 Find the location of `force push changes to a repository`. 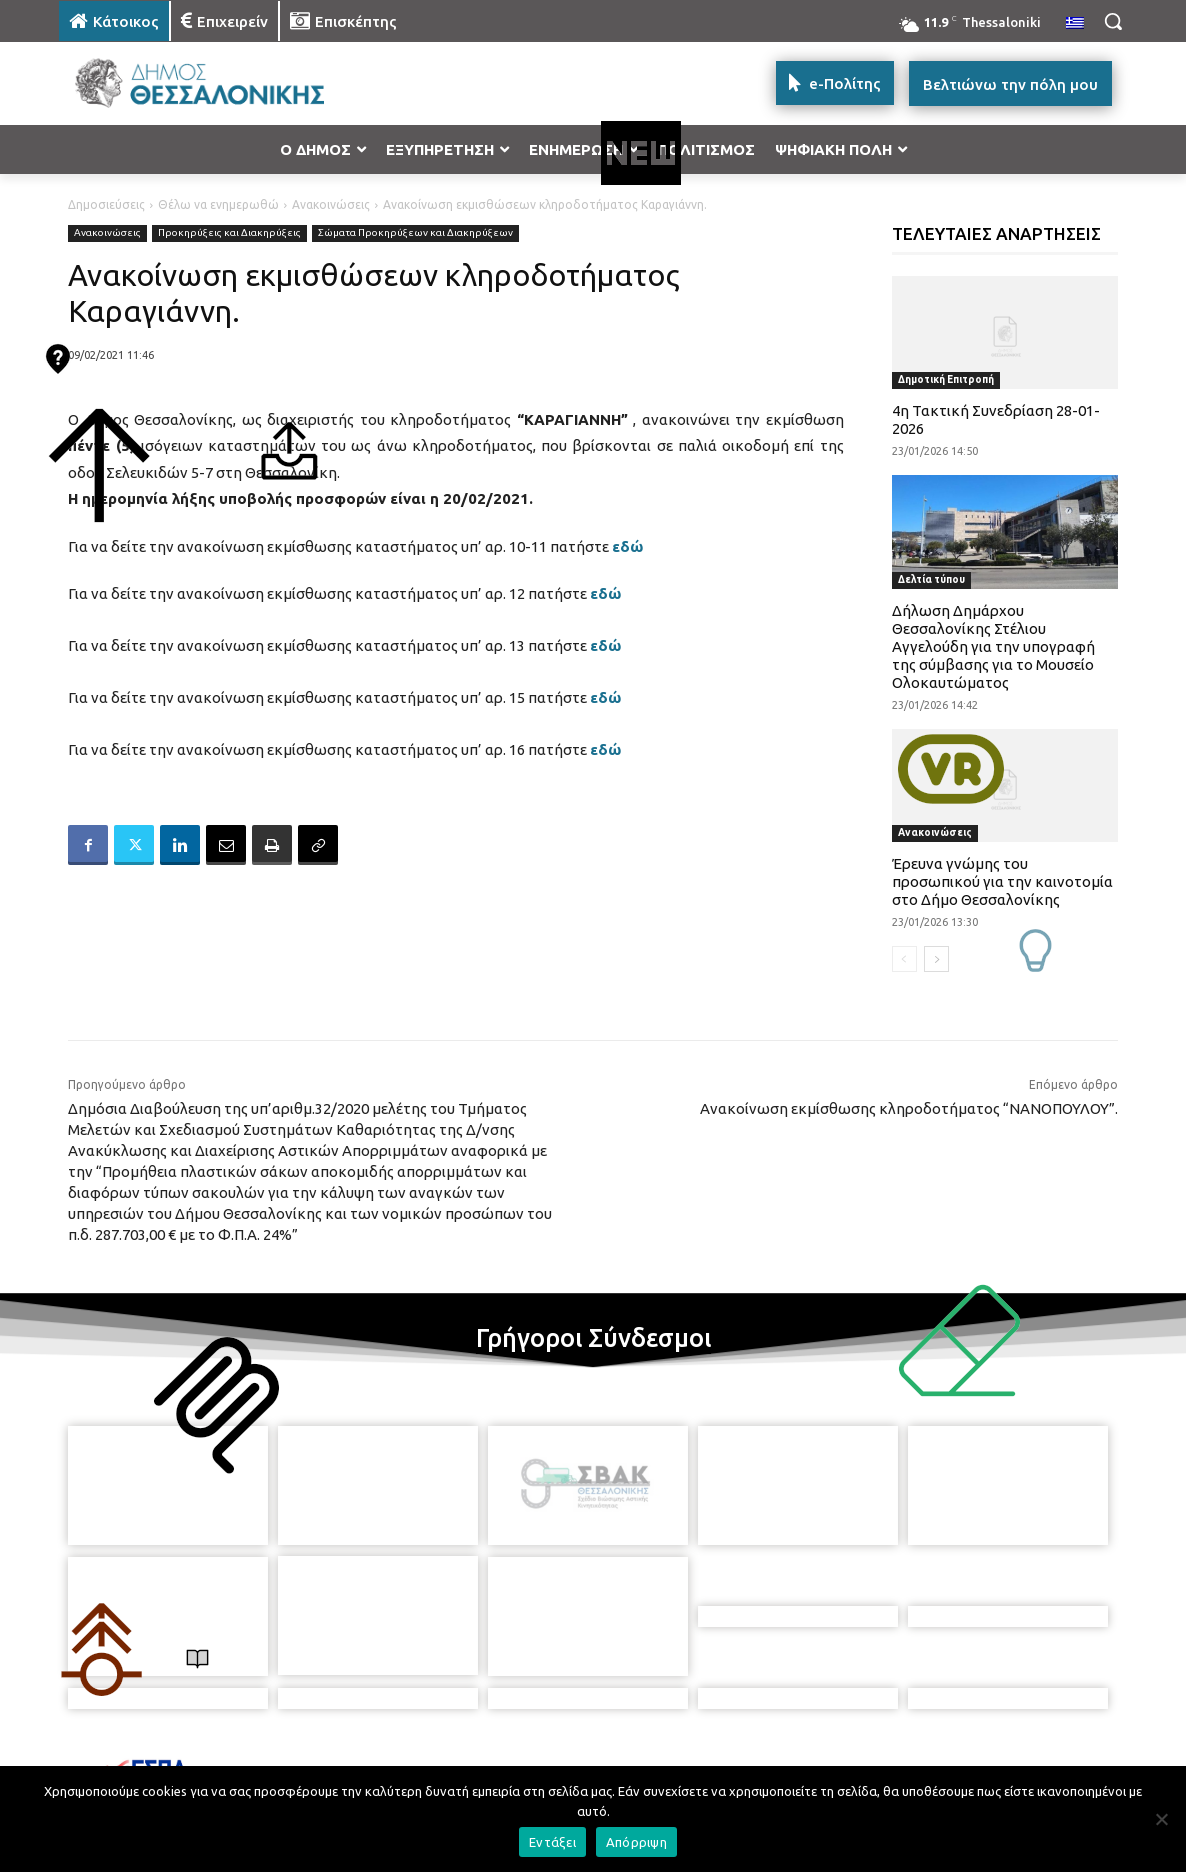

force push changes to a repository is located at coordinates (98, 1646).